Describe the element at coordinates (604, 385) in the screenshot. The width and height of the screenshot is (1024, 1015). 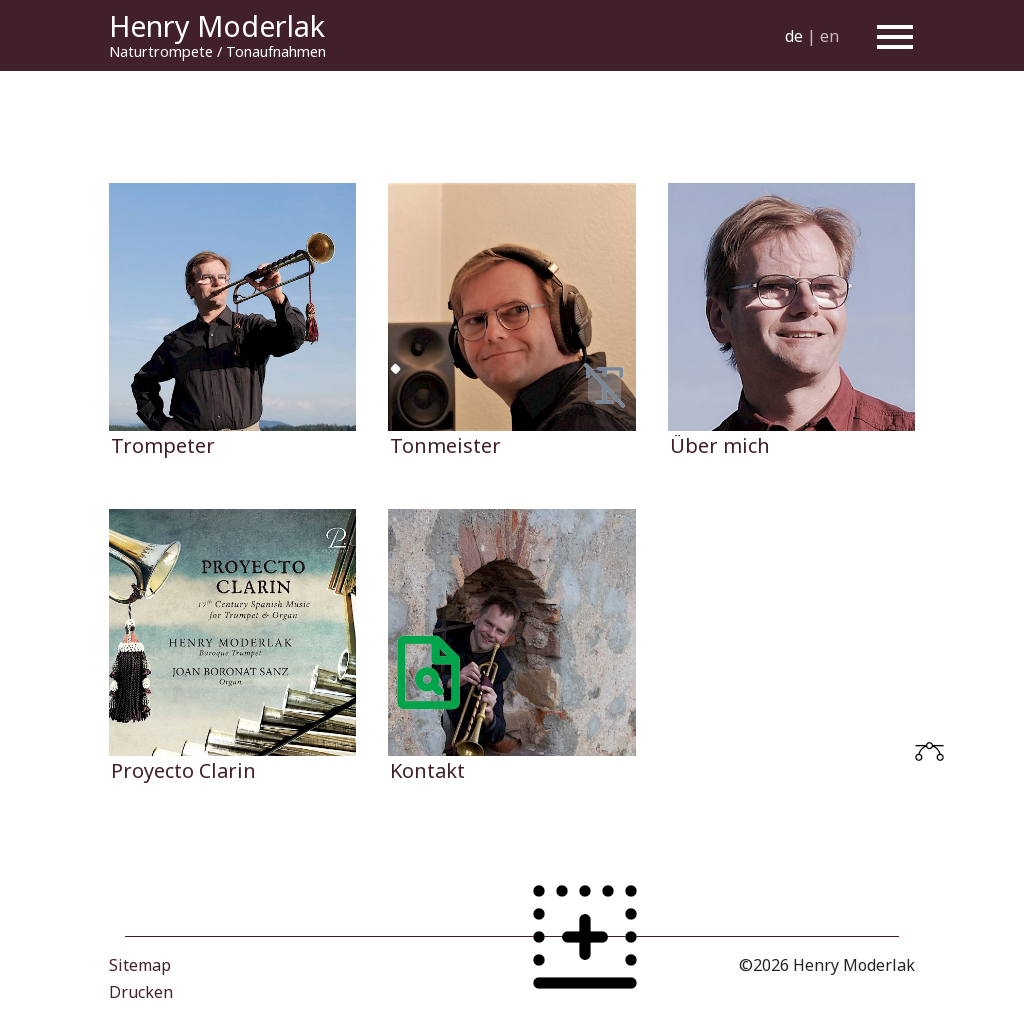
I see `disable text formatting` at that location.